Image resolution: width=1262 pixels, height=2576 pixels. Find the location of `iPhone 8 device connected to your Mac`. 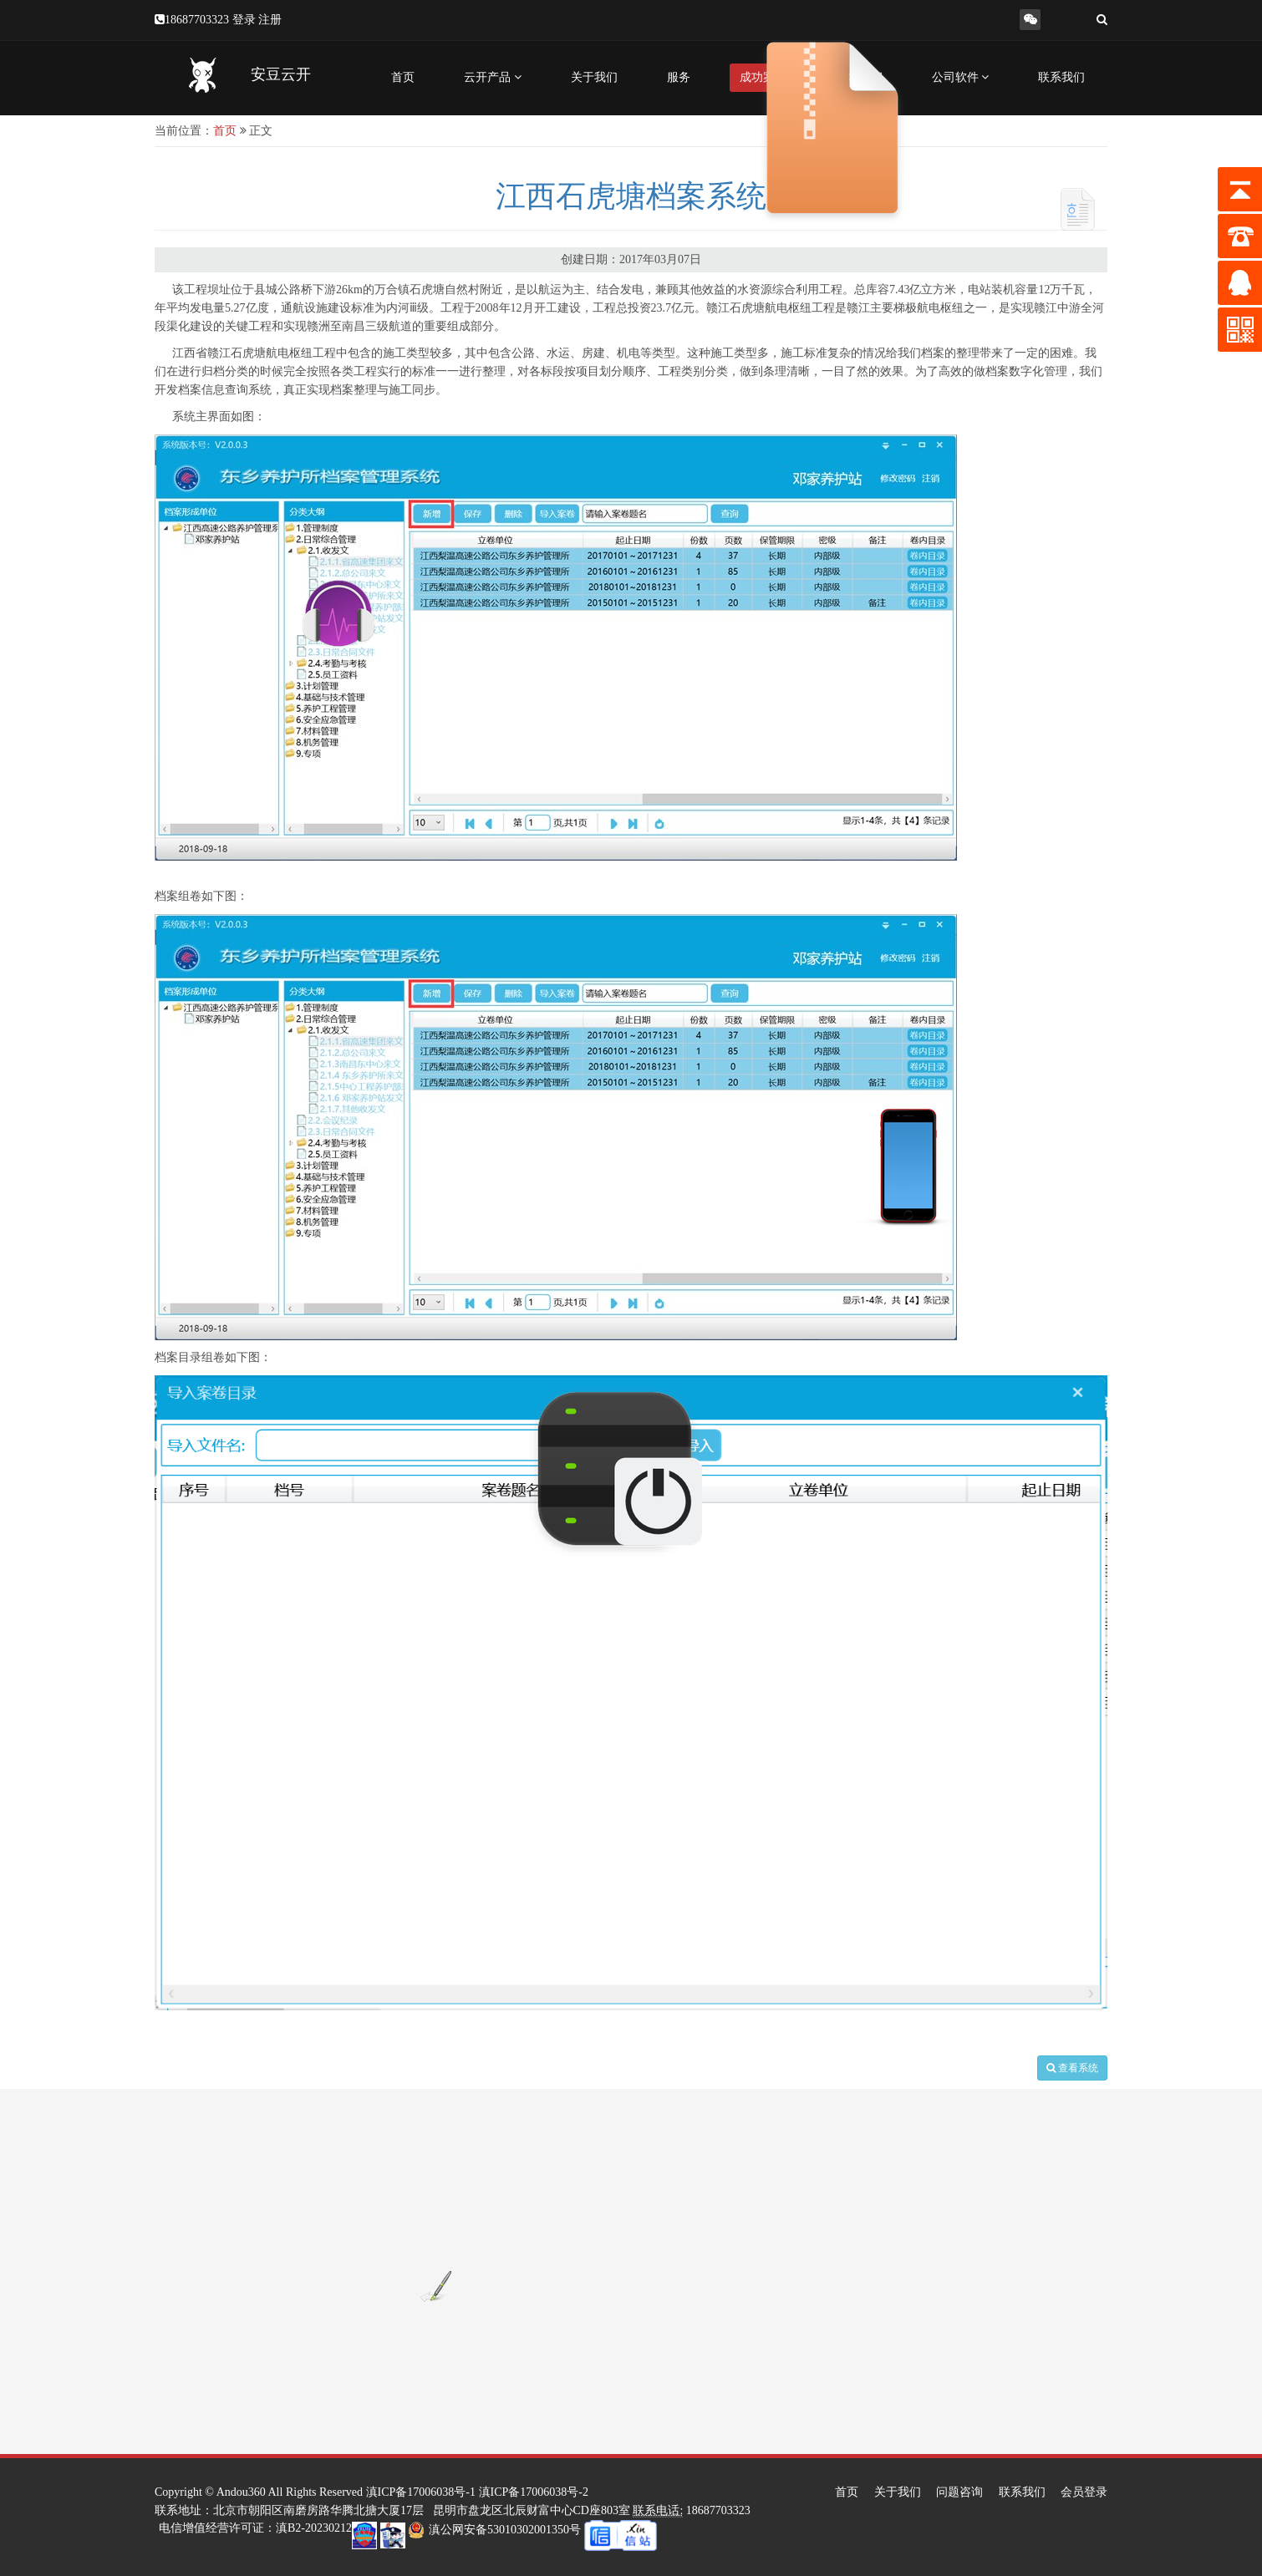

iPhone 8 device connected to your Mac is located at coordinates (908, 1167).